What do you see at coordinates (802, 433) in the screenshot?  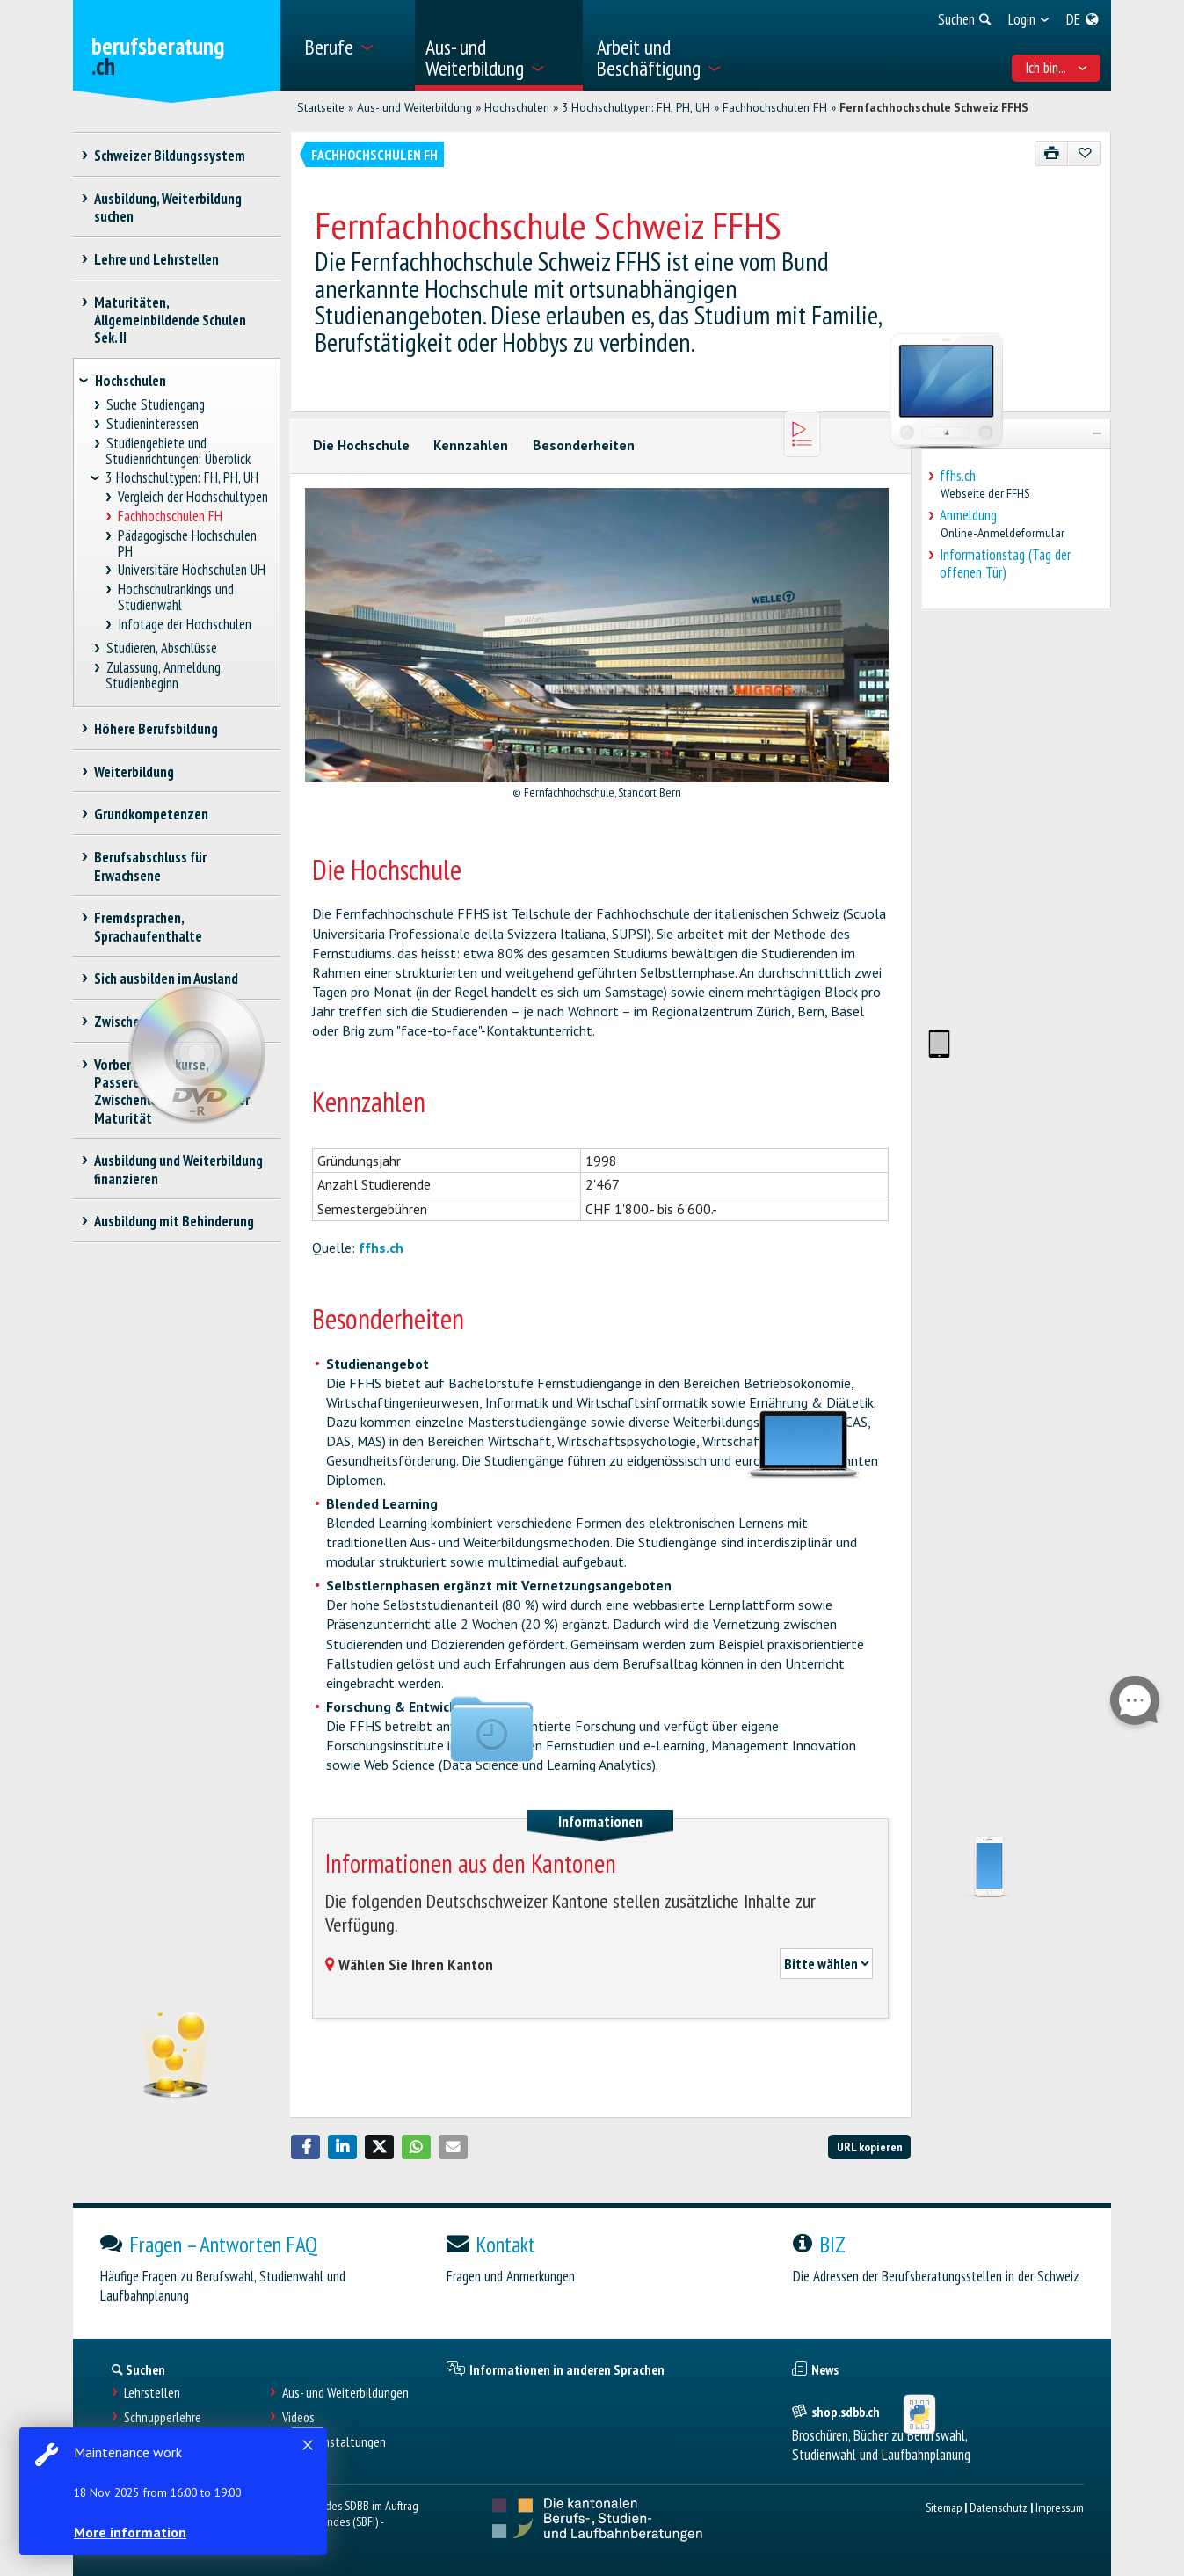 I see `an mp3 playlist file` at bounding box center [802, 433].